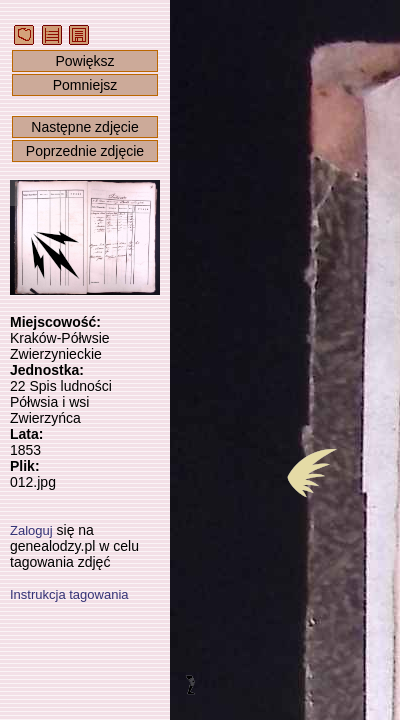  I want to click on view injury or recovery status, so click(191, 685).